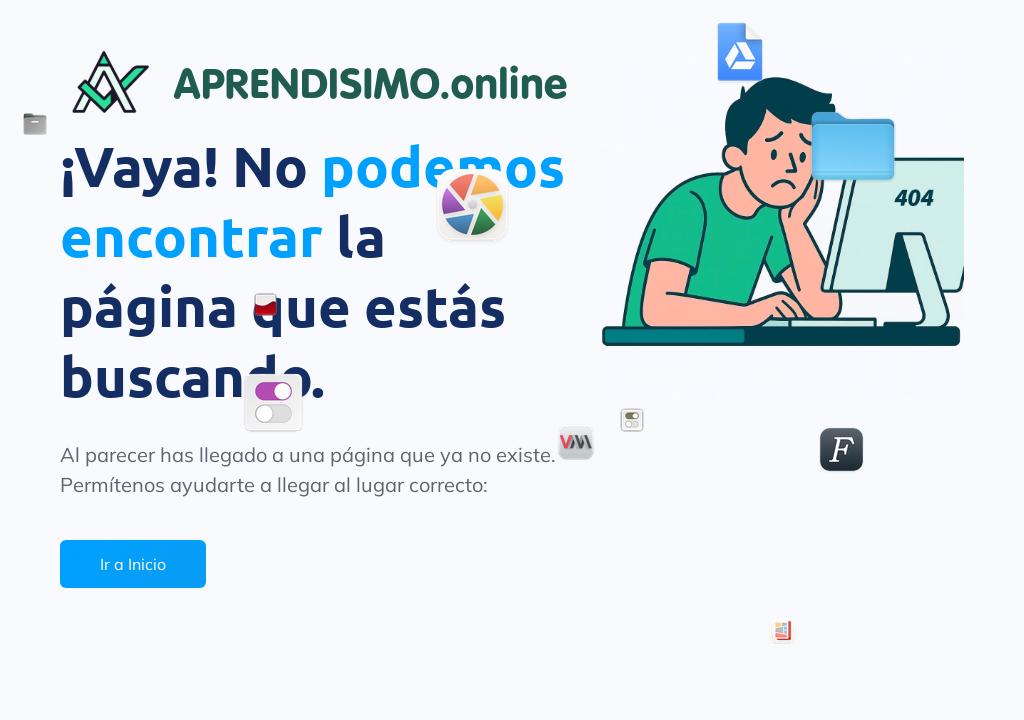 The image size is (1024, 720). What do you see at coordinates (853, 146) in the screenshot?
I see `folder template for creating custom folder icons` at bounding box center [853, 146].